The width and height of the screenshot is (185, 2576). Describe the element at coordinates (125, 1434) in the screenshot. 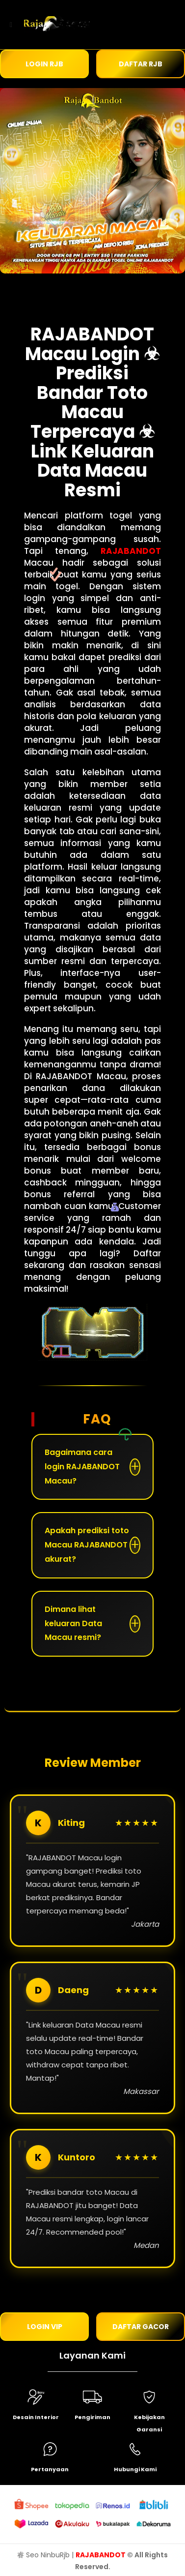

I see `access weather protection or rain information` at that location.